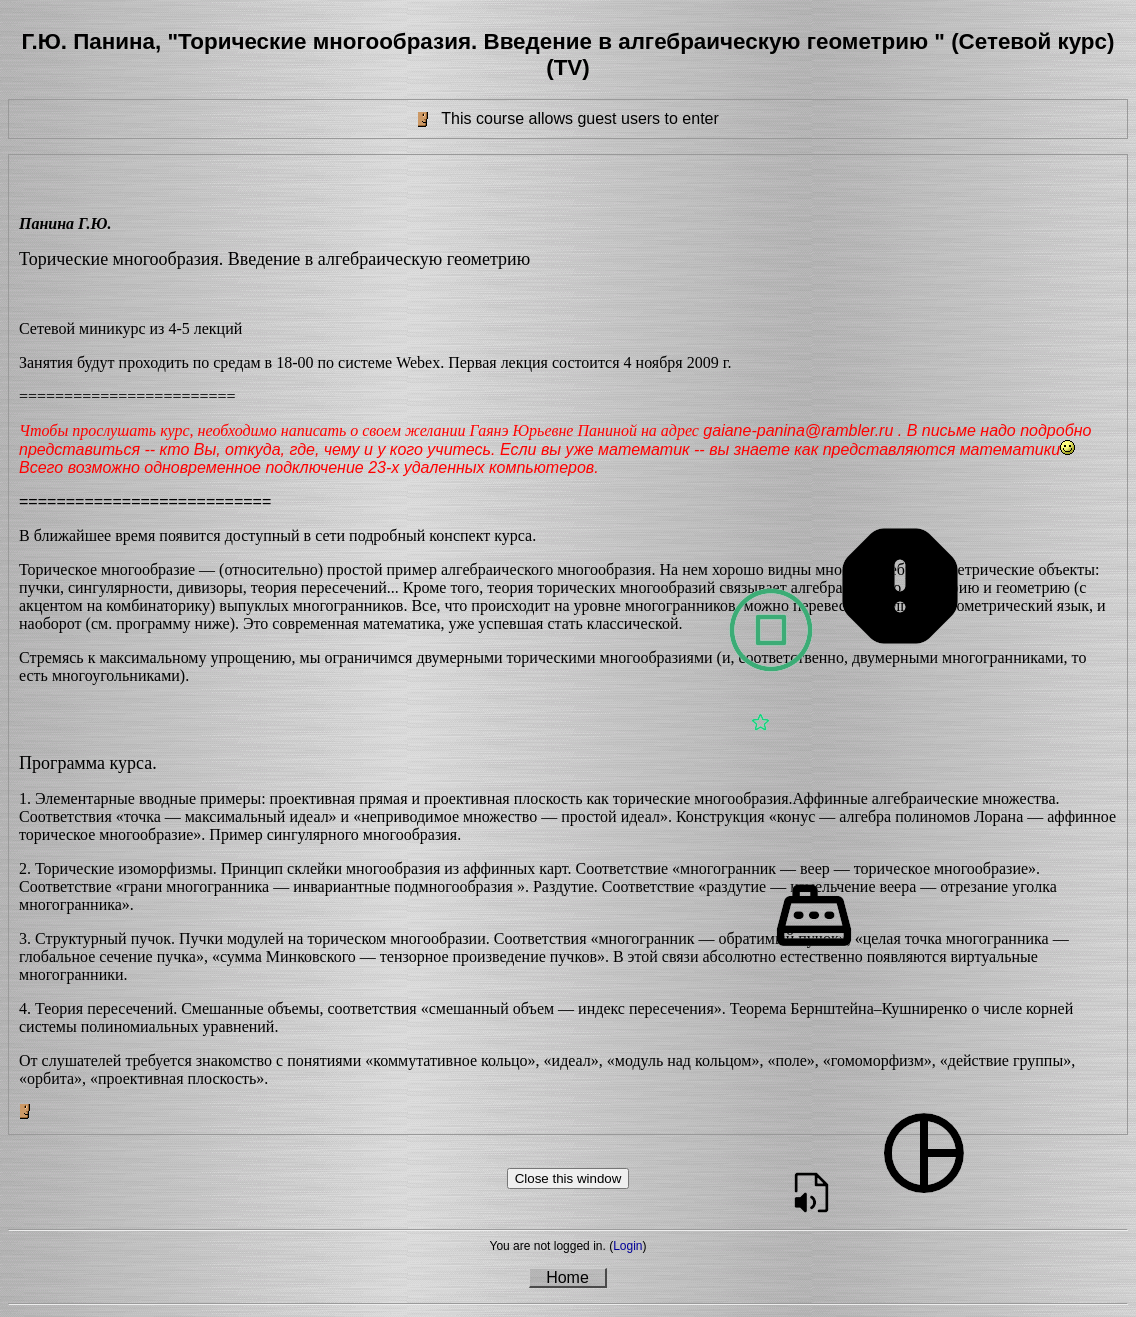 Image resolution: width=1136 pixels, height=1317 pixels. Describe the element at coordinates (760, 722) in the screenshot. I see `add item to favorites` at that location.